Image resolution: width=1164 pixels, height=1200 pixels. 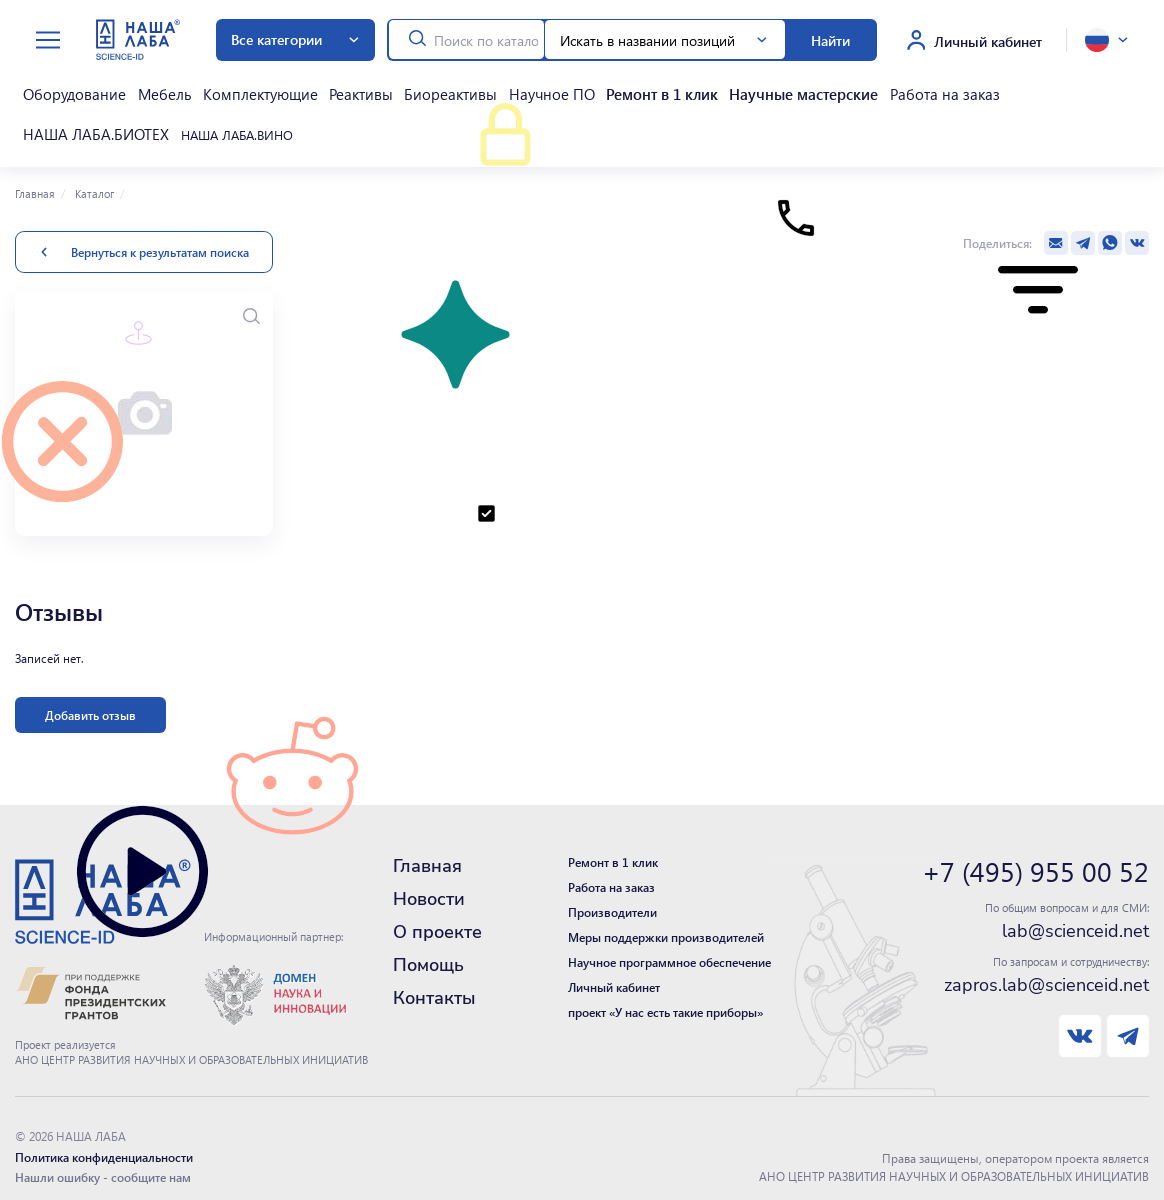 I want to click on play media or video content, so click(x=142, y=871).